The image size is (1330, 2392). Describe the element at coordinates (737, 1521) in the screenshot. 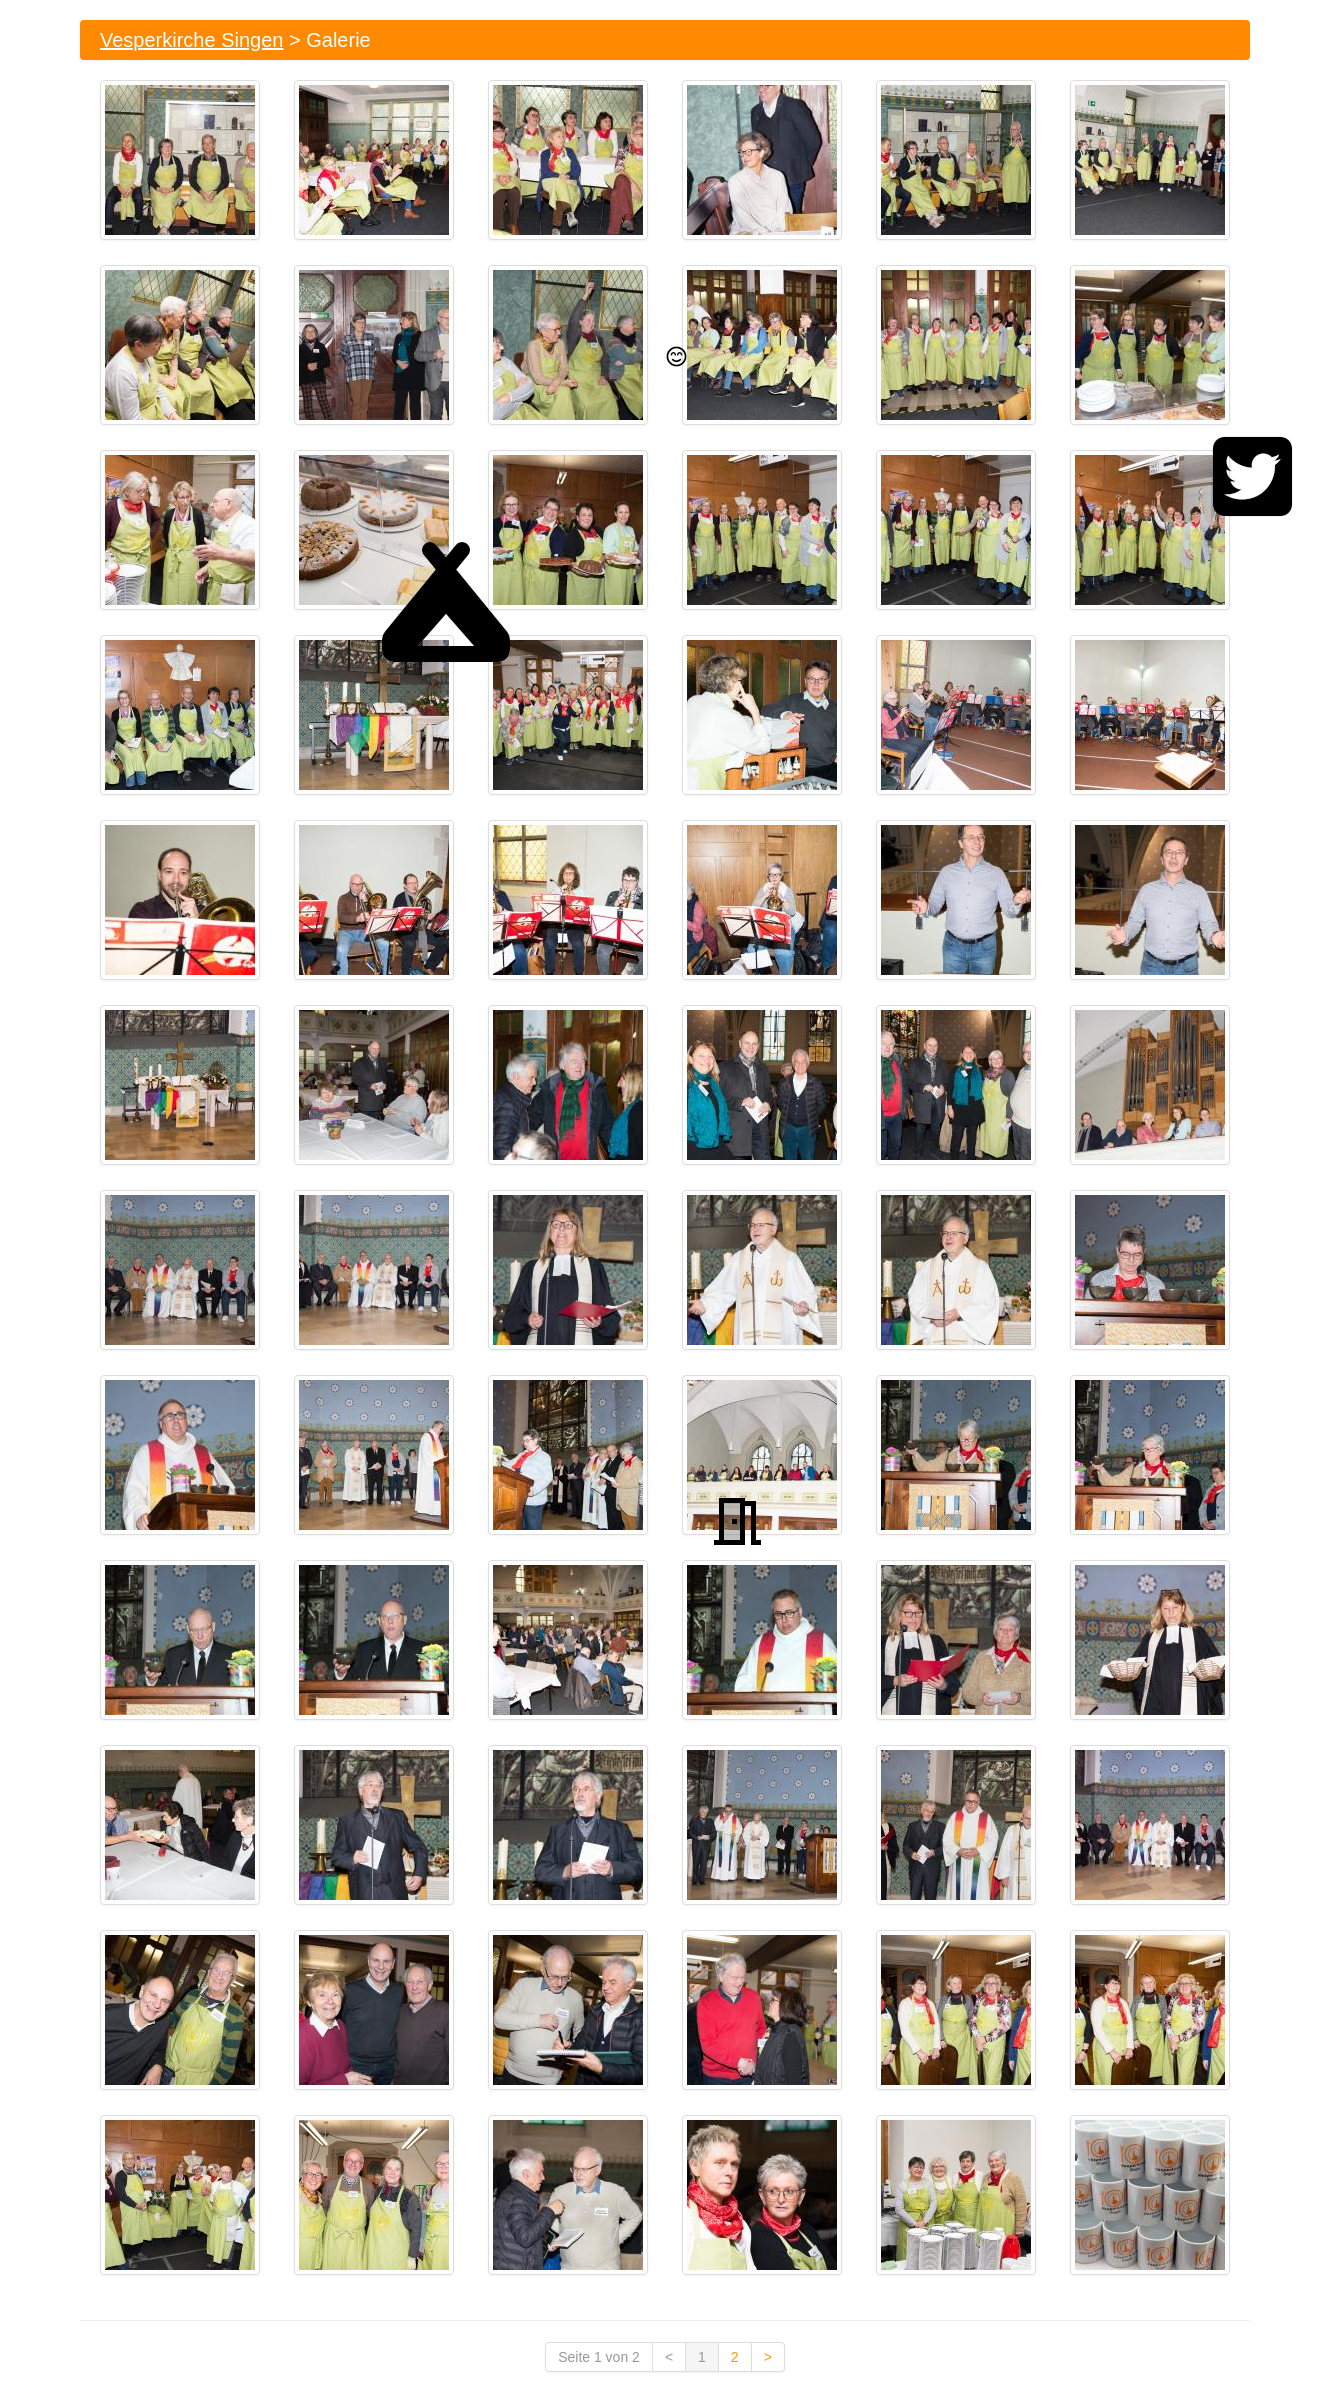

I see `enter or access a meeting room` at that location.